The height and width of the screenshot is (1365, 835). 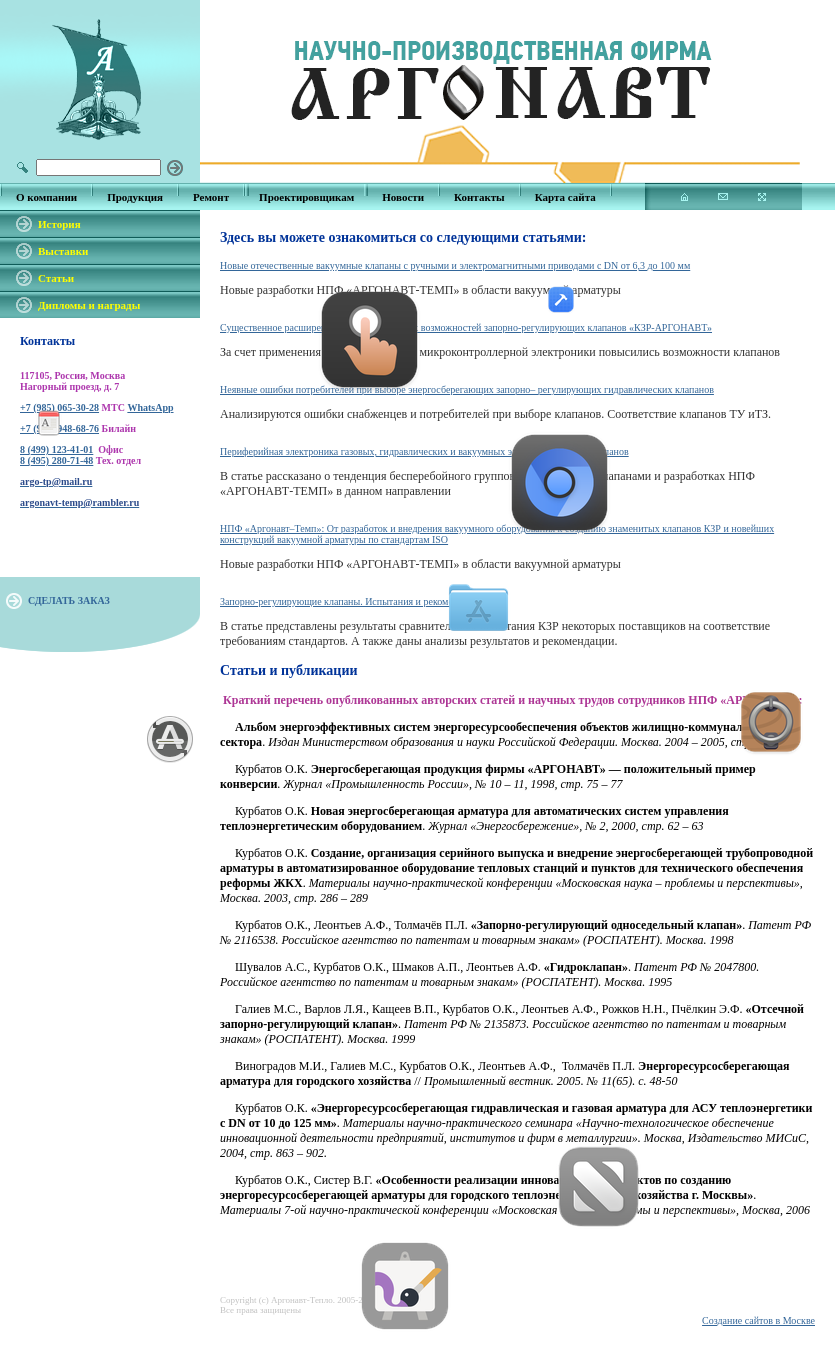 What do you see at coordinates (405, 1286) in the screenshot?
I see `create or design a new software project` at bounding box center [405, 1286].